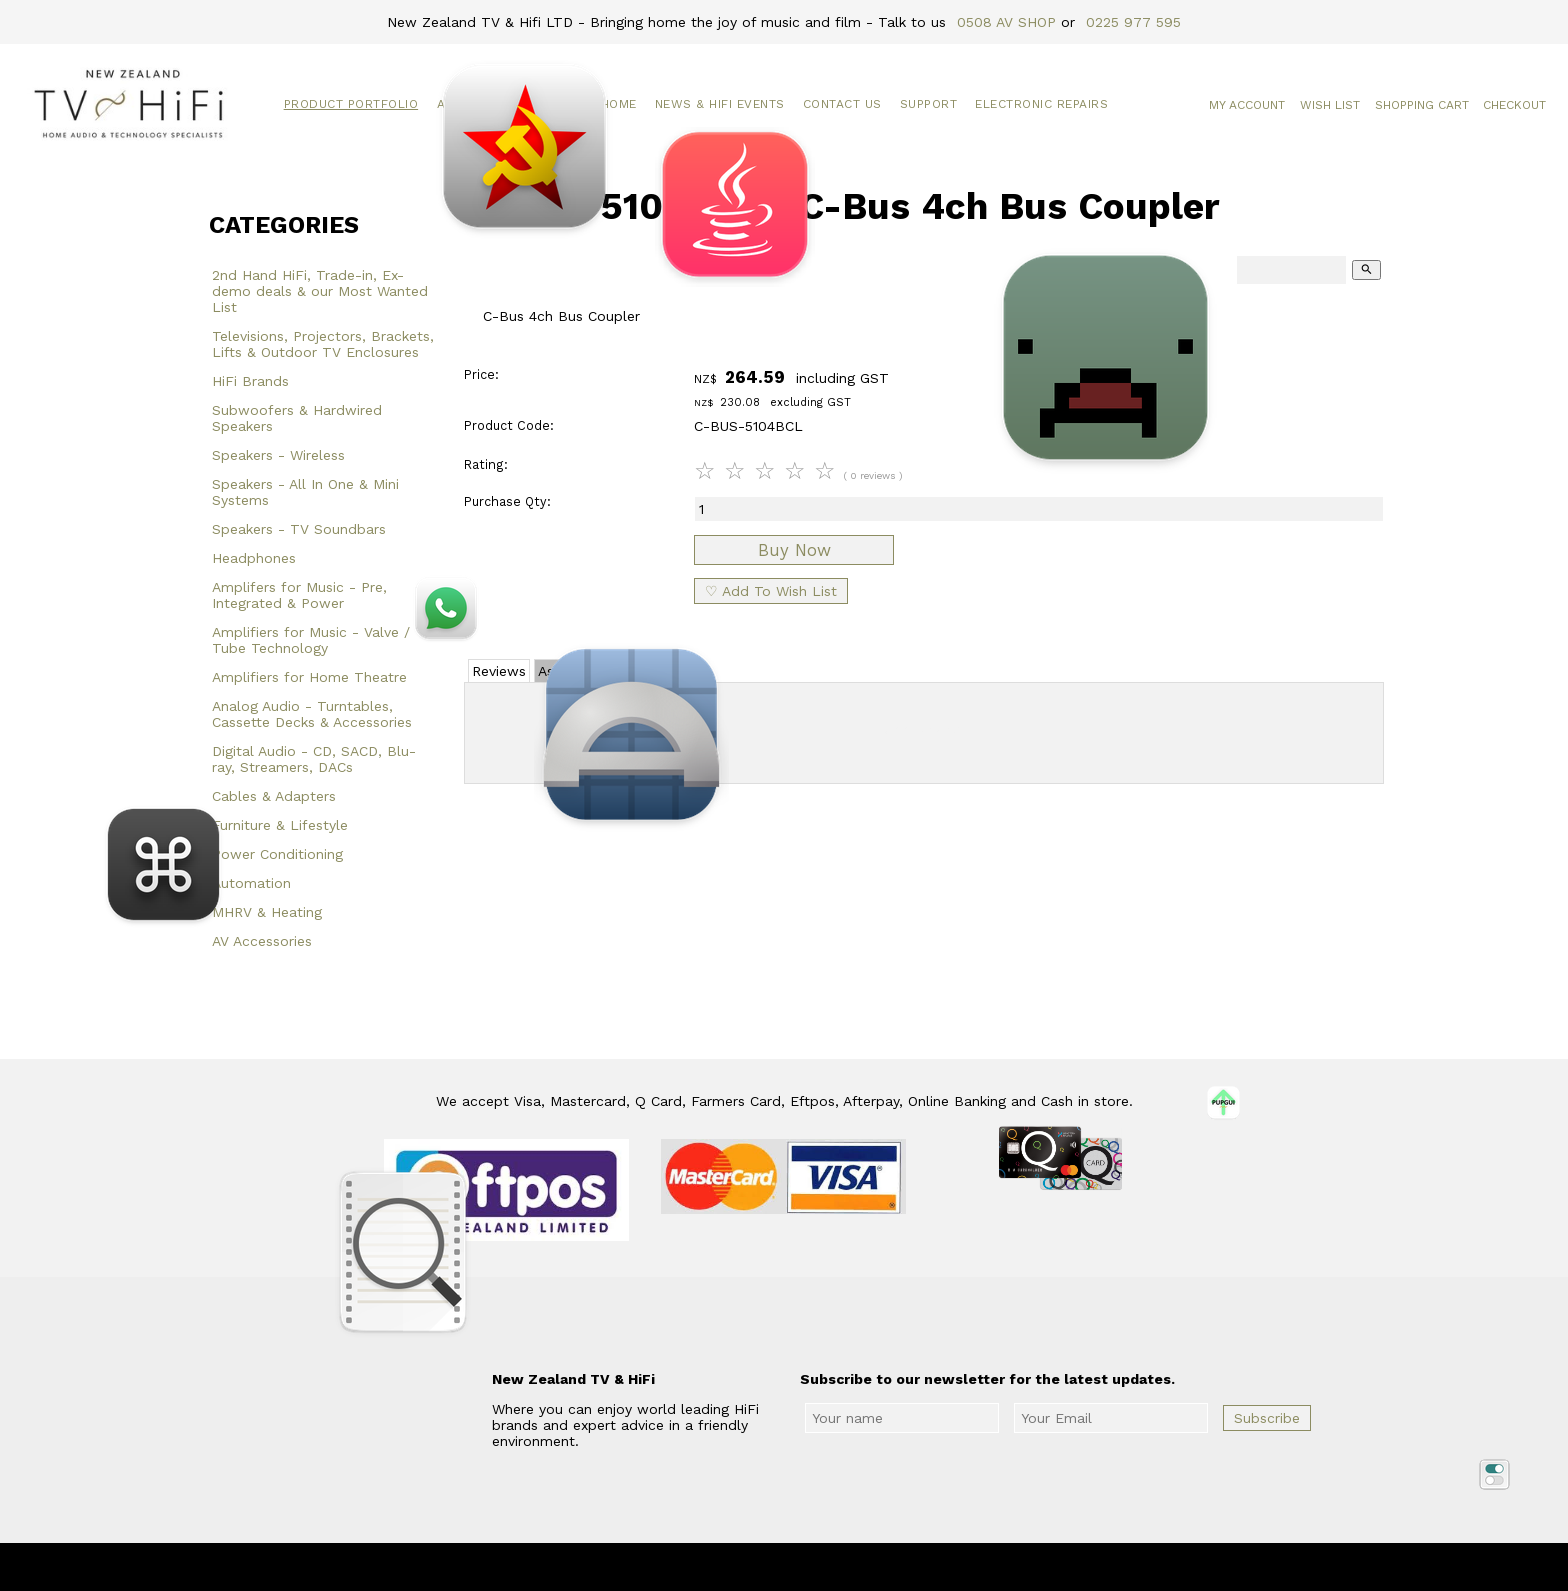 Image resolution: width=1568 pixels, height=1591 pixels. I want to click on launch ProtonUp-Qt to manage Proton and Wine compatibility tools, so click(1223, 1102).